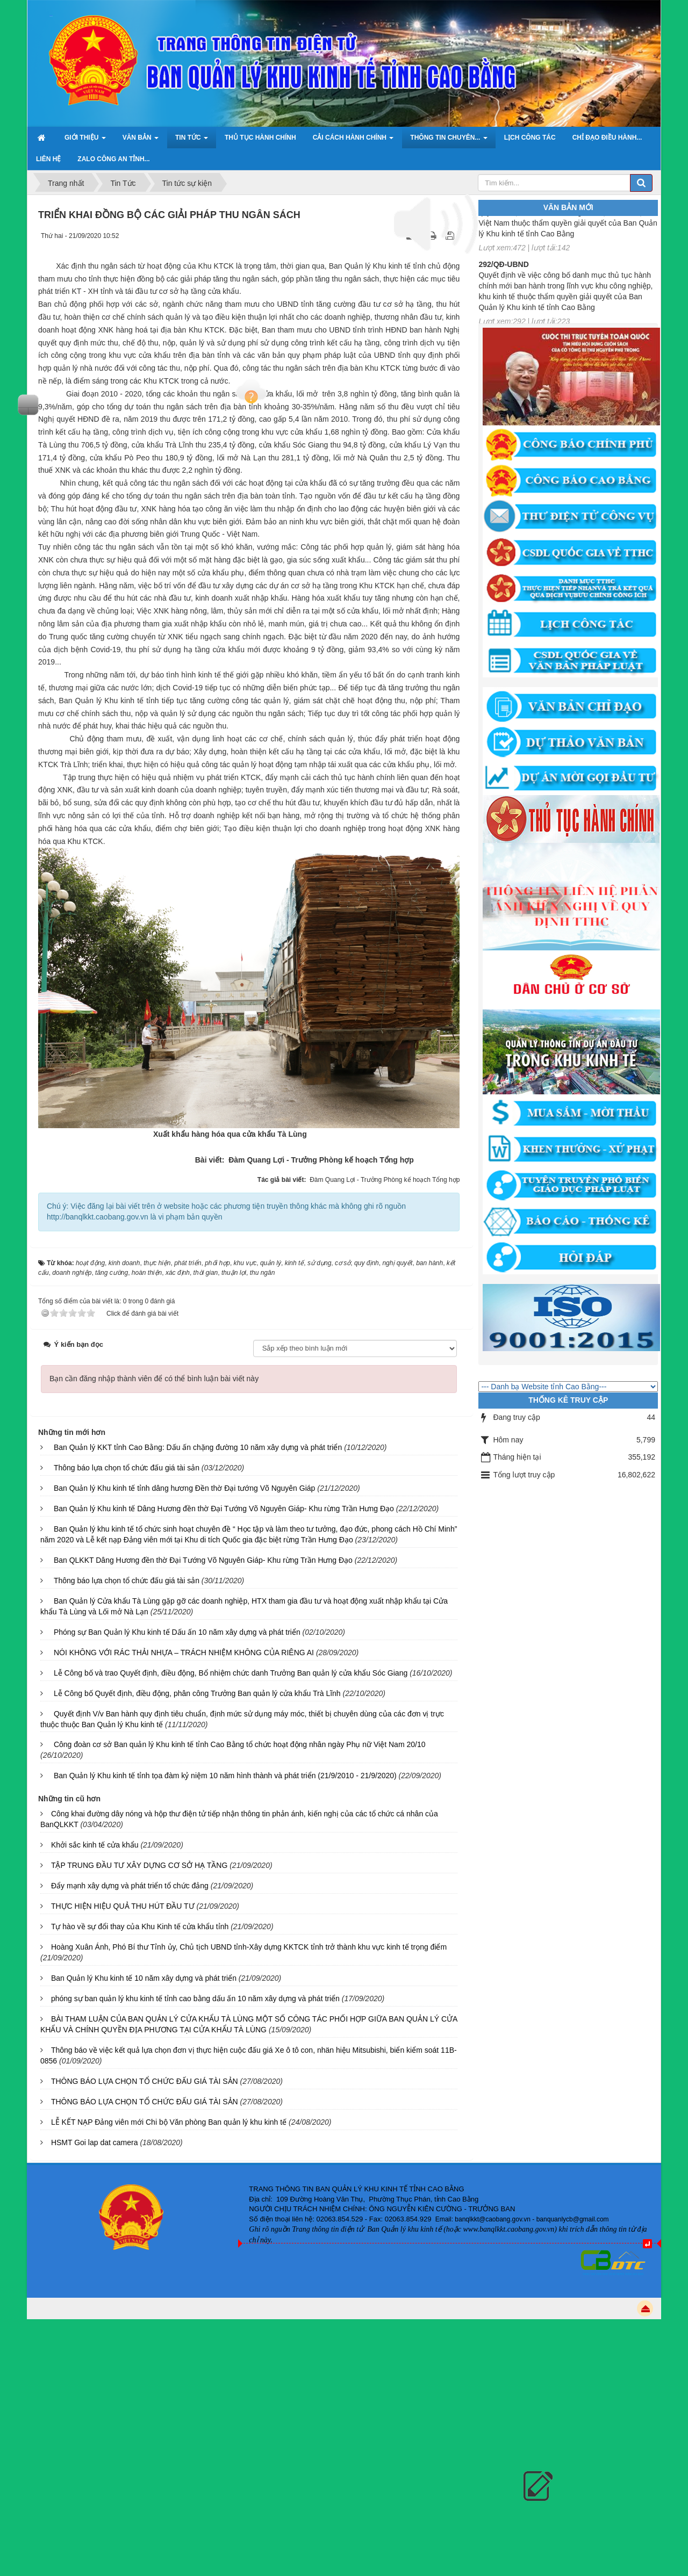  I want to click on open text editor application, so click(536, 2486).